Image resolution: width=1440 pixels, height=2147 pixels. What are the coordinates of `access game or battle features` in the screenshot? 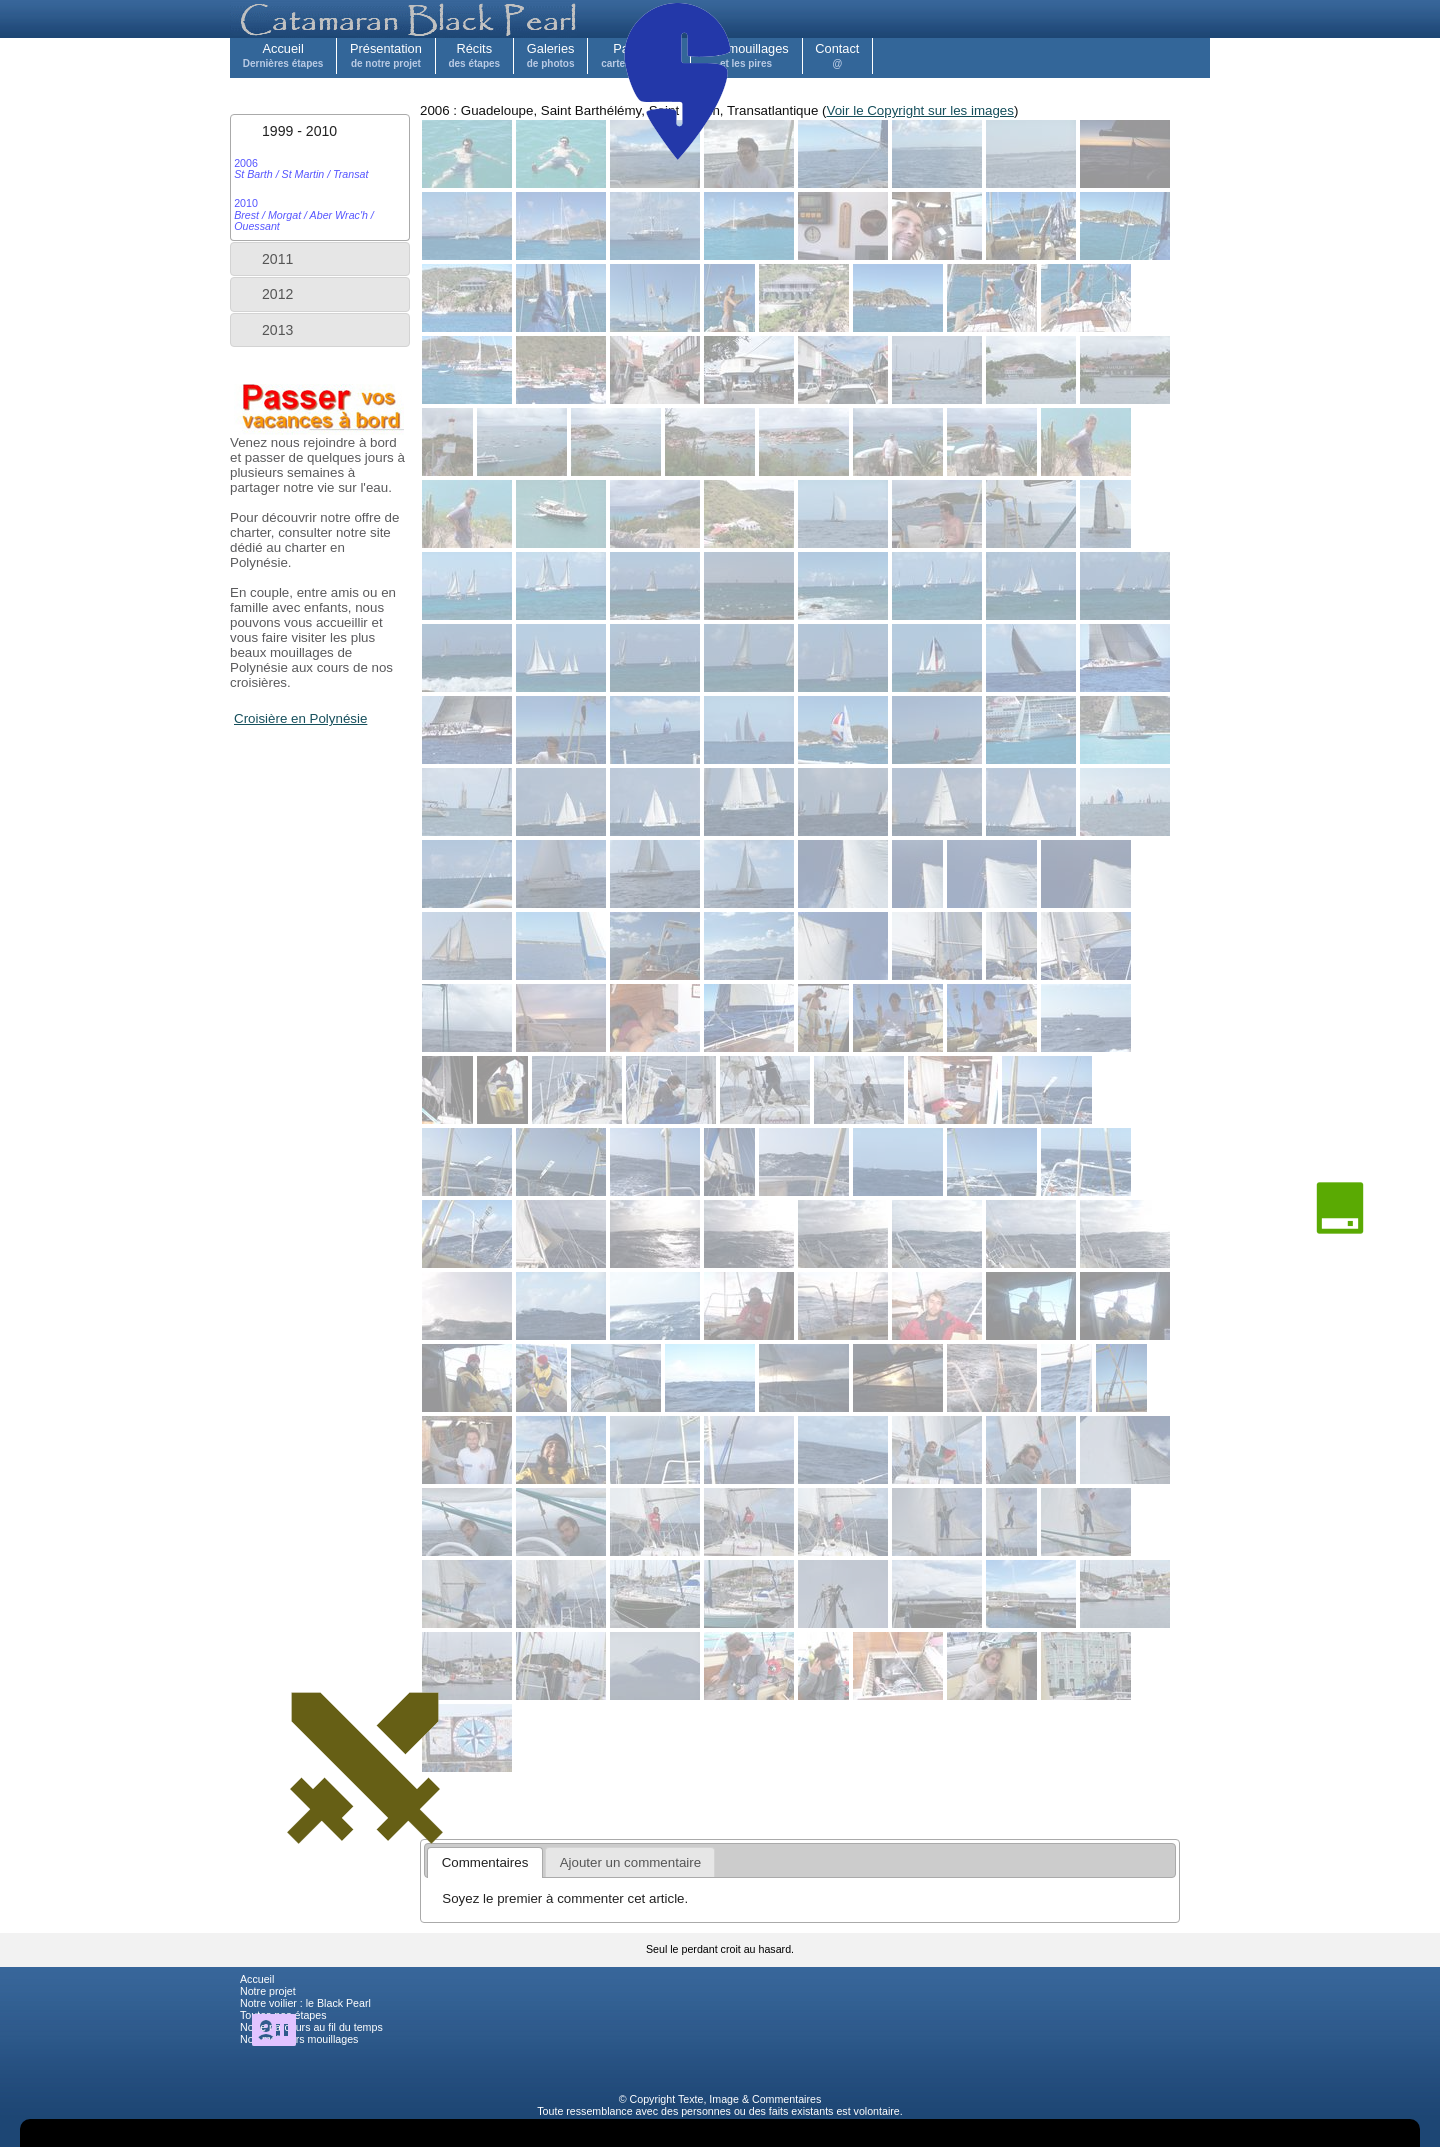 It's located at (365, 1766).